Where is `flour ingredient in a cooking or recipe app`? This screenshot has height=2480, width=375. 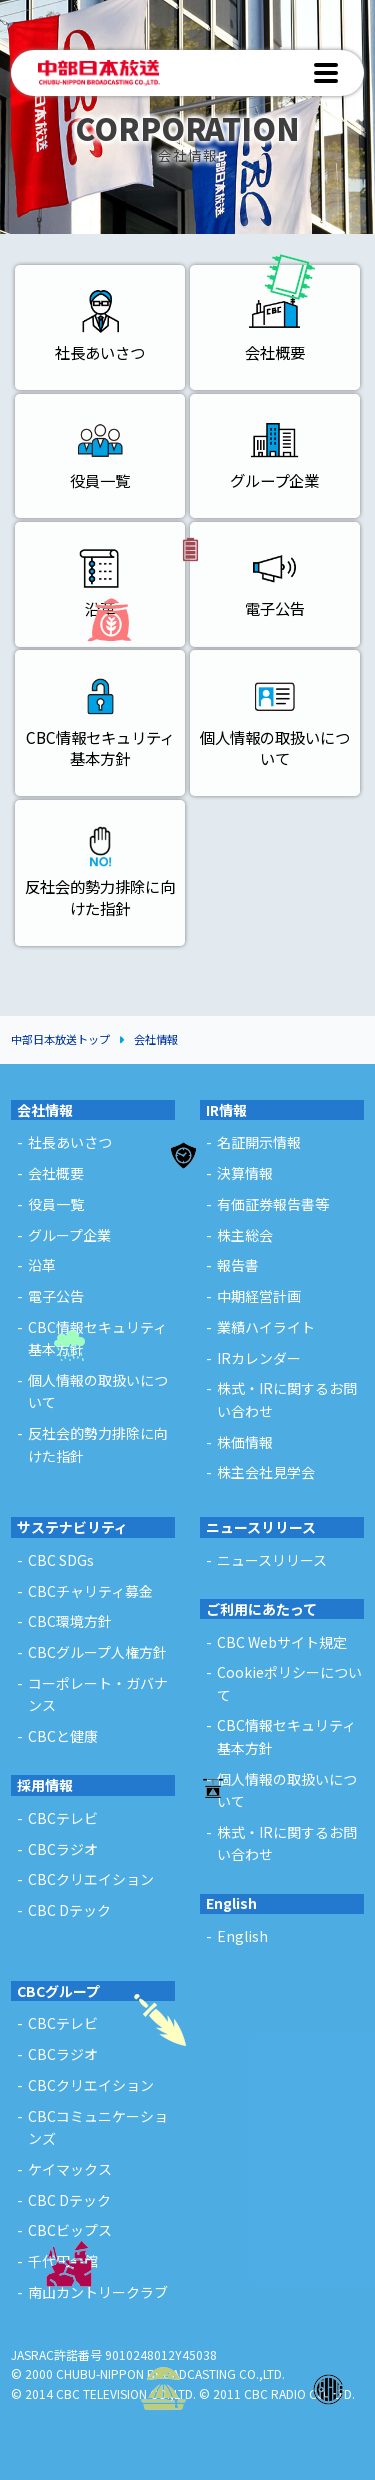 flour ingredient in a cooking or recipe app is located at coordinates (109, 619).